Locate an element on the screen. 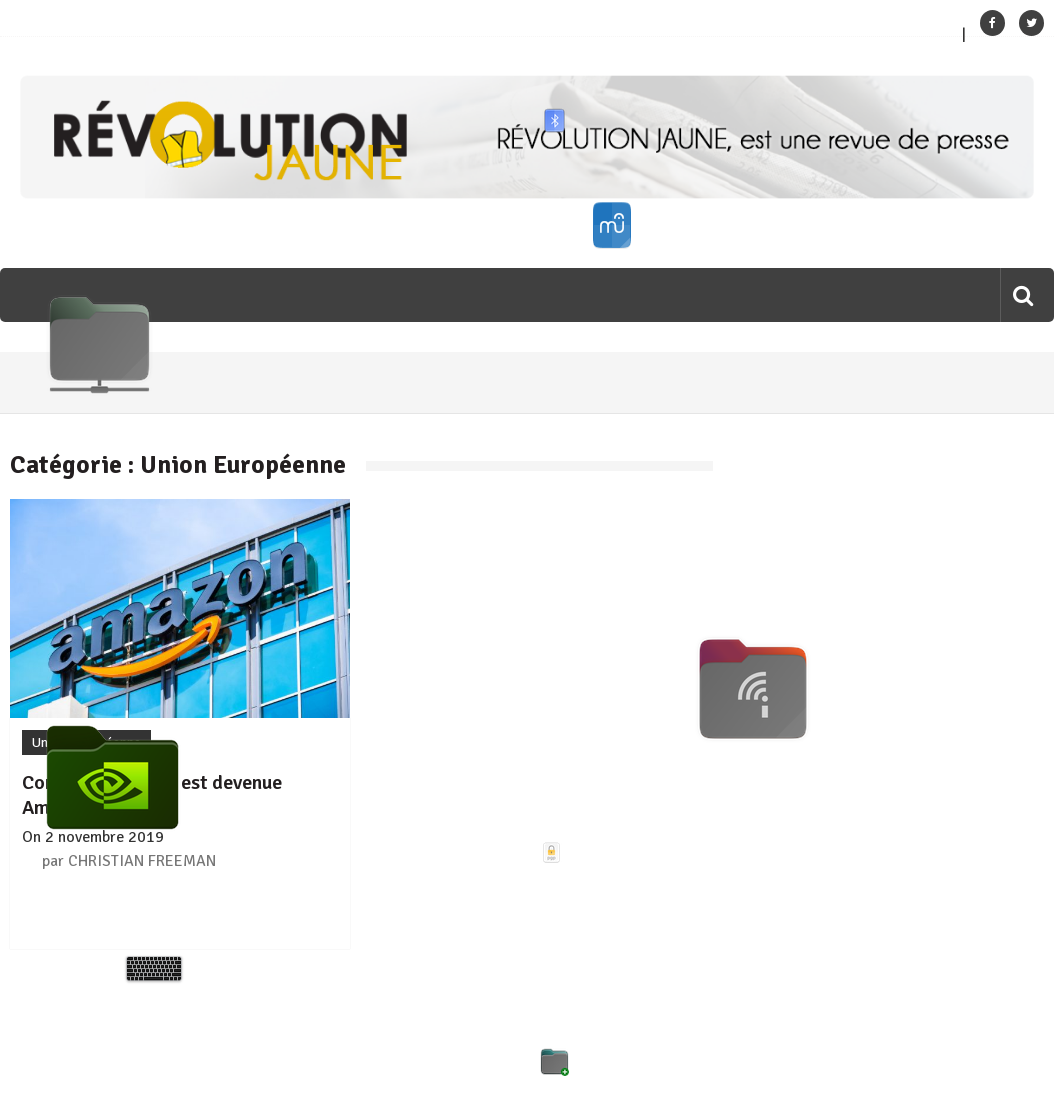 The width and height of the screenshot is (1054, 1110). open nvidia files folder is located at coordinates (112, 781).